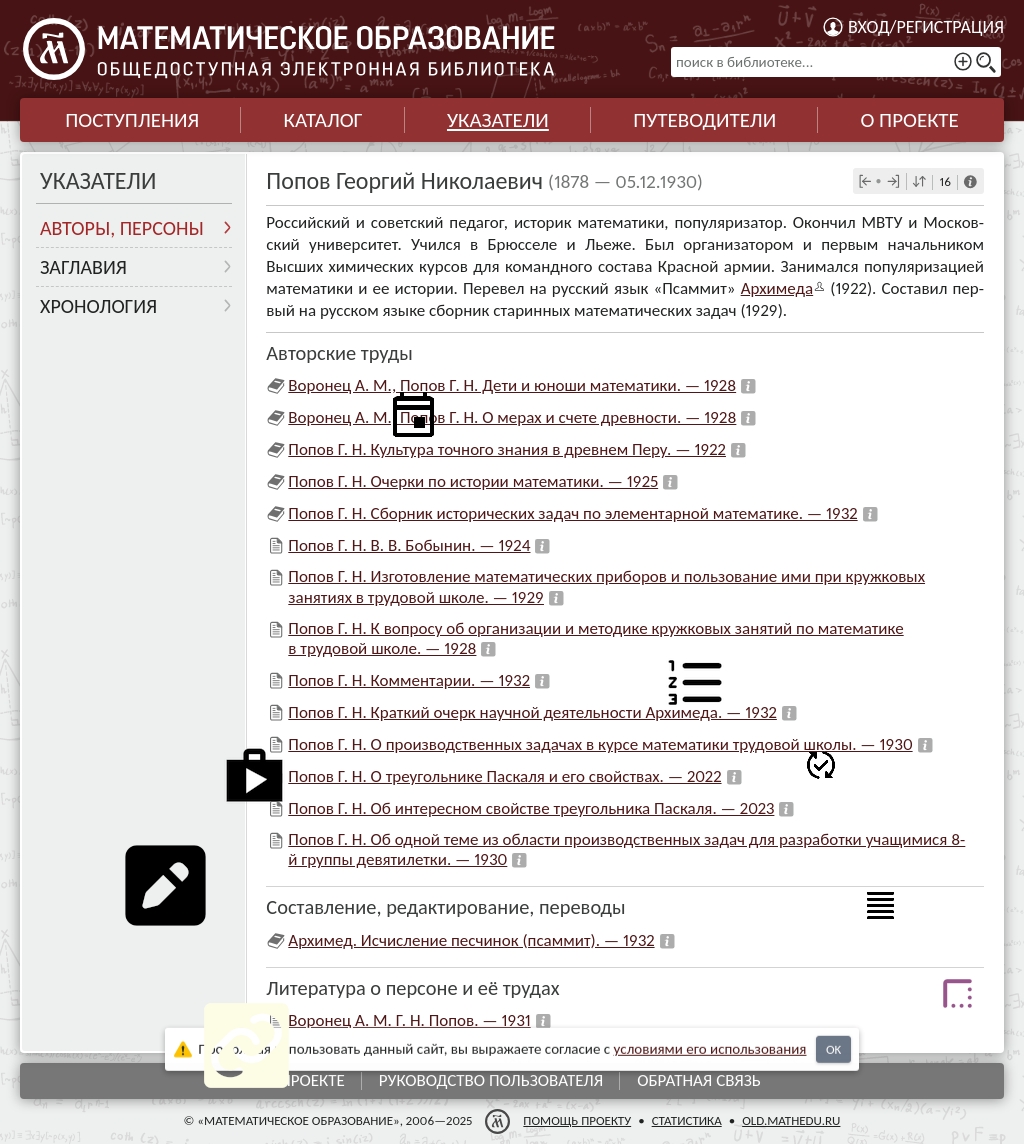  I want to click on sync or publish changes, so click(821, 765).